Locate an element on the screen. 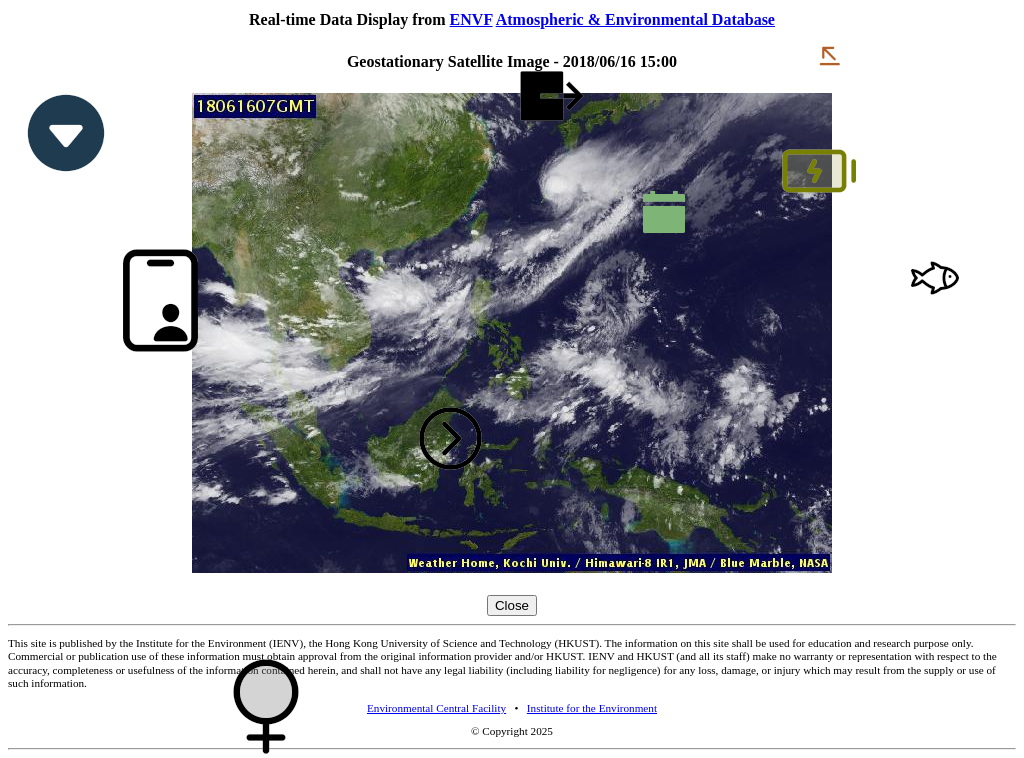 The image size is (1024, 758). view your profile or identity information is located at coordinates (160, 300).